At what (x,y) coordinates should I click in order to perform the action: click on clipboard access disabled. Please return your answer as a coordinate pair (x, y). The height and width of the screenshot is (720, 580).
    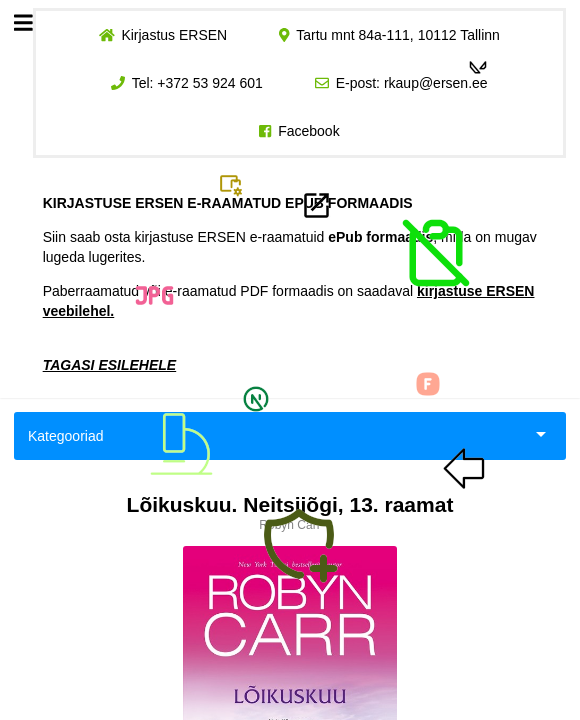
    Looking at the image, I should click on (436, 253).